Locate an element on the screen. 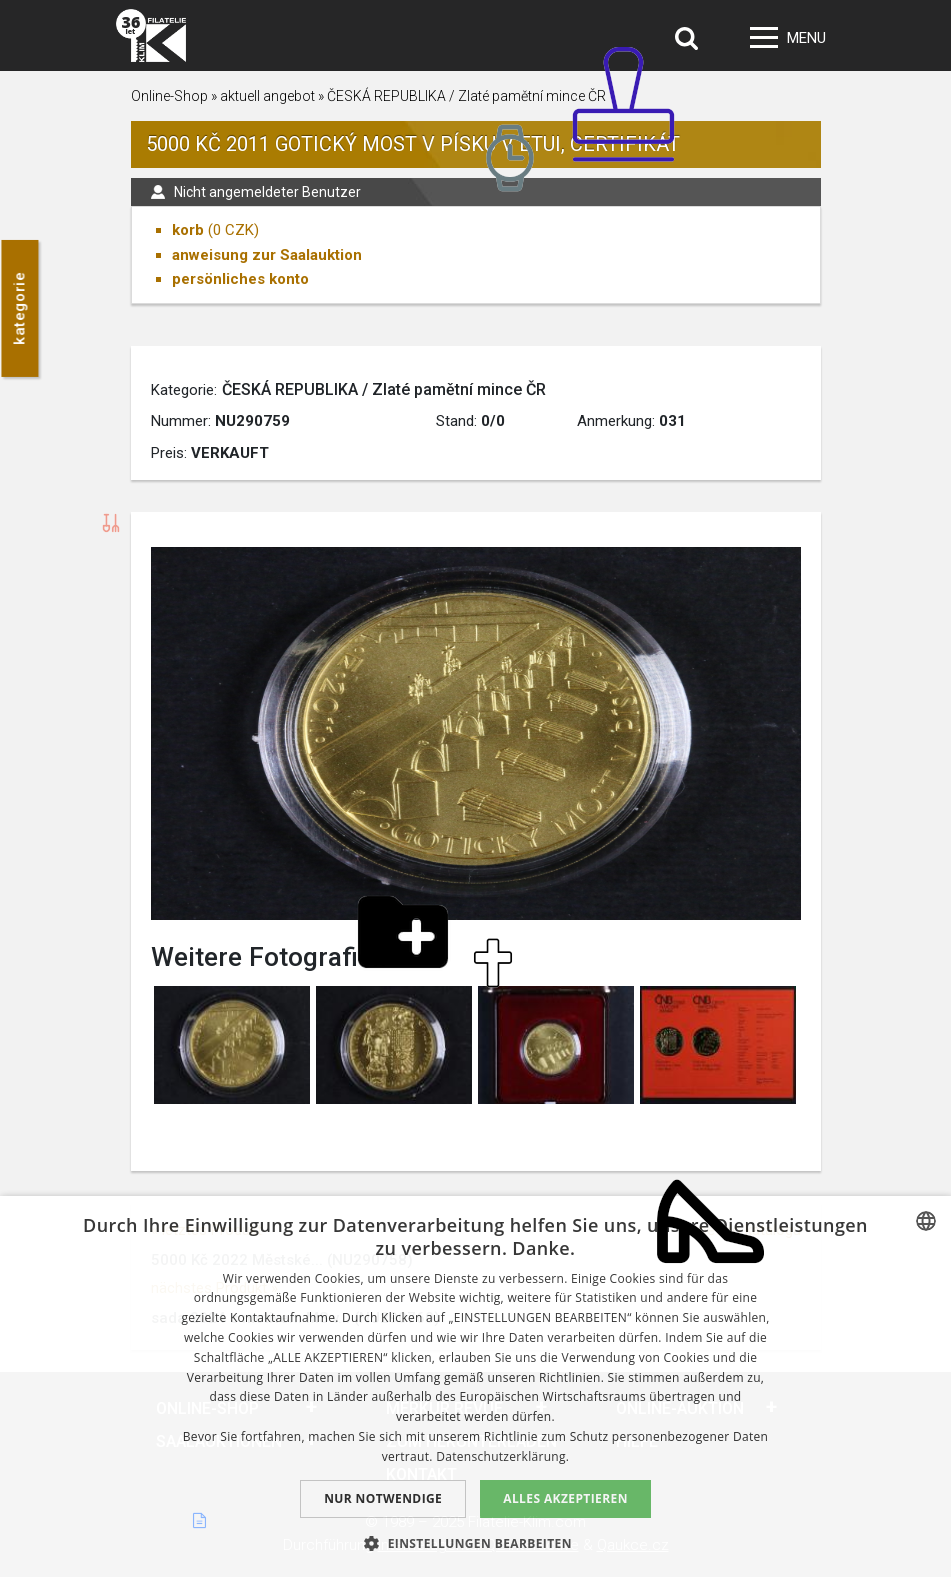 This screenshot has width=951, height=1577. represents a religious or faith-based feature is located at coordinates (493, 963).